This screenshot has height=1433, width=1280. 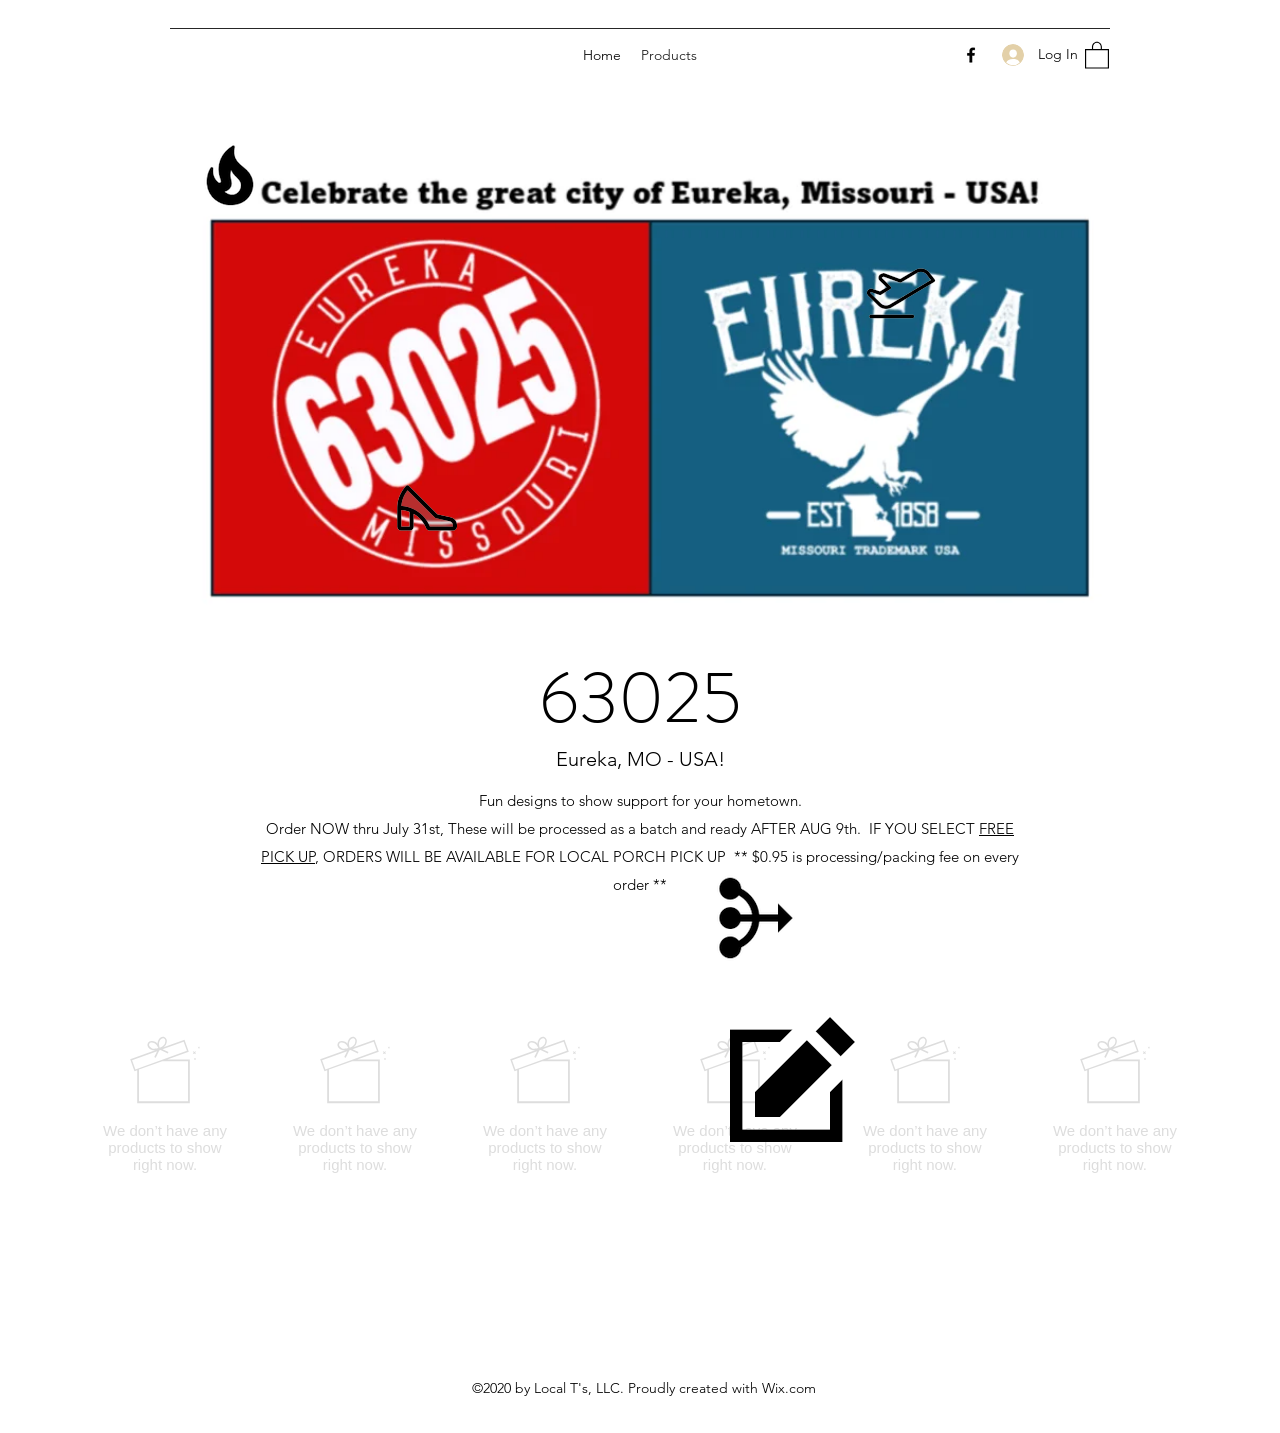 What do you see at coordinates (756, 918) in the screenshot?
I see `merge or combine multiple inputs into one output` at bounding box center [756, 918].